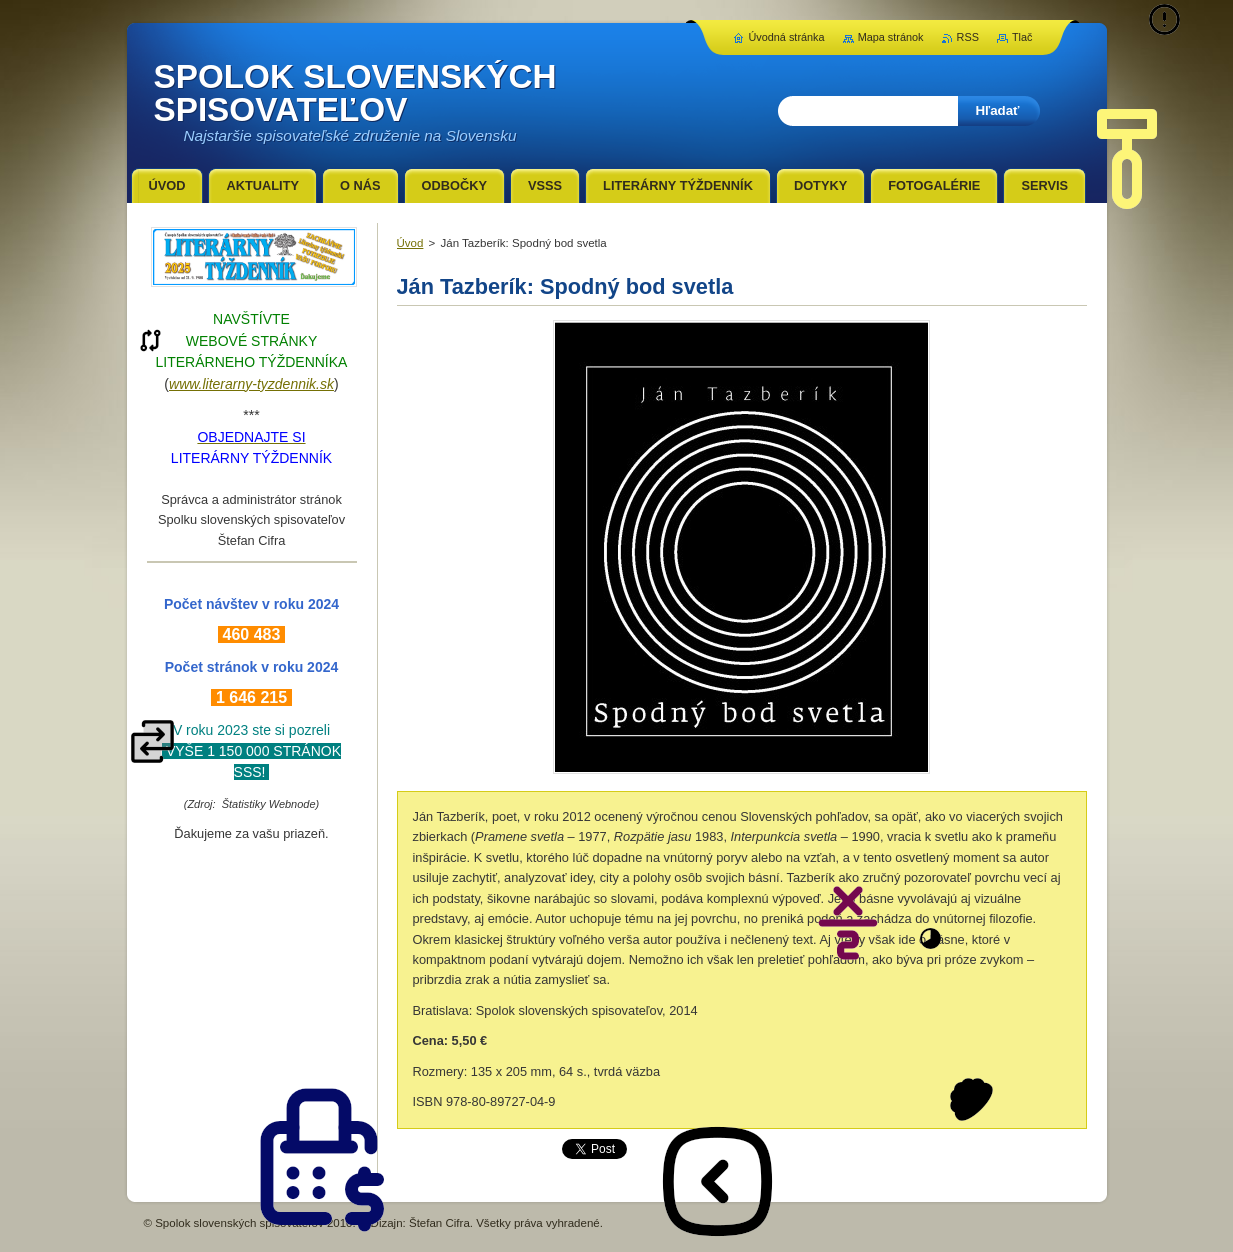  What do you see at coordinates (1164, 19) in the screenshot?
I see `indicates a warning or alert requiring attention` at bounding box center [1164, 19].